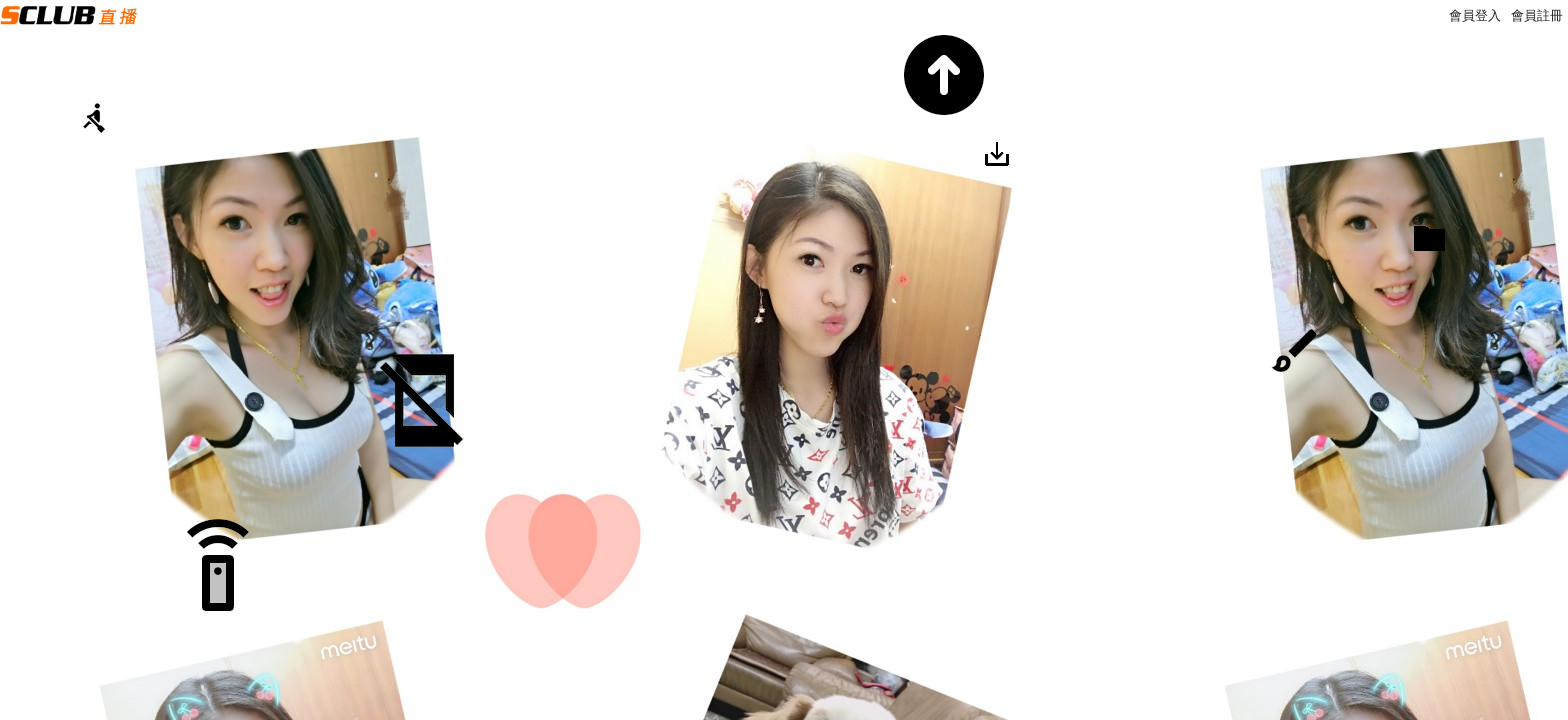 This screenshot has height=720, width=1568. I want to click on access remote control settings, so click(218, 567).